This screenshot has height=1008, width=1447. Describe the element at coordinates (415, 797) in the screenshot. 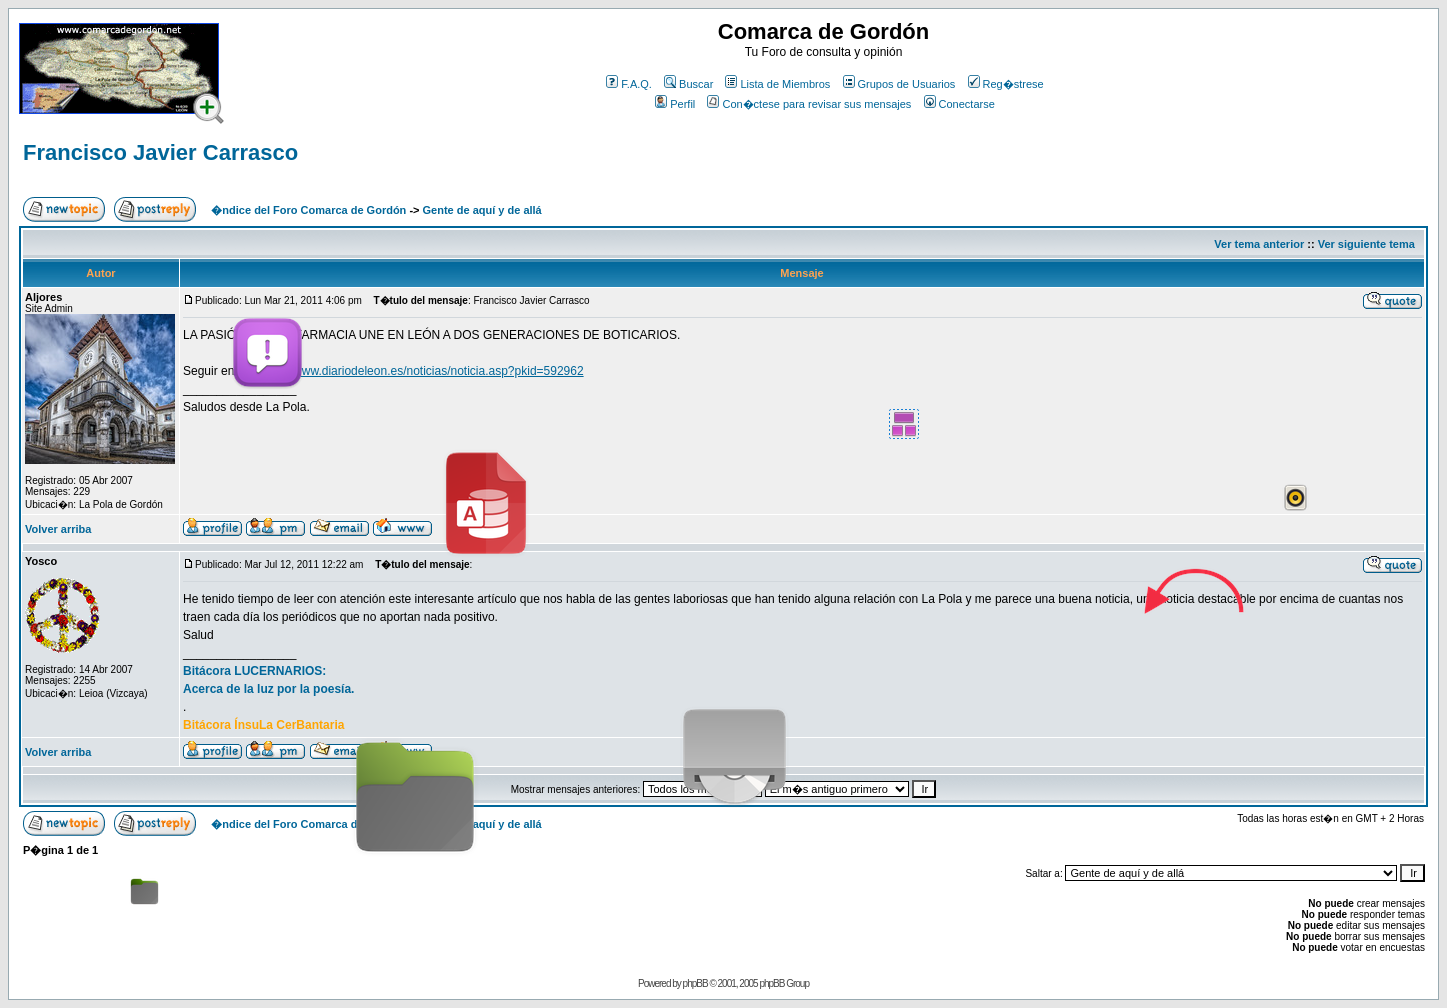

I see `open folder containing files` at that location.